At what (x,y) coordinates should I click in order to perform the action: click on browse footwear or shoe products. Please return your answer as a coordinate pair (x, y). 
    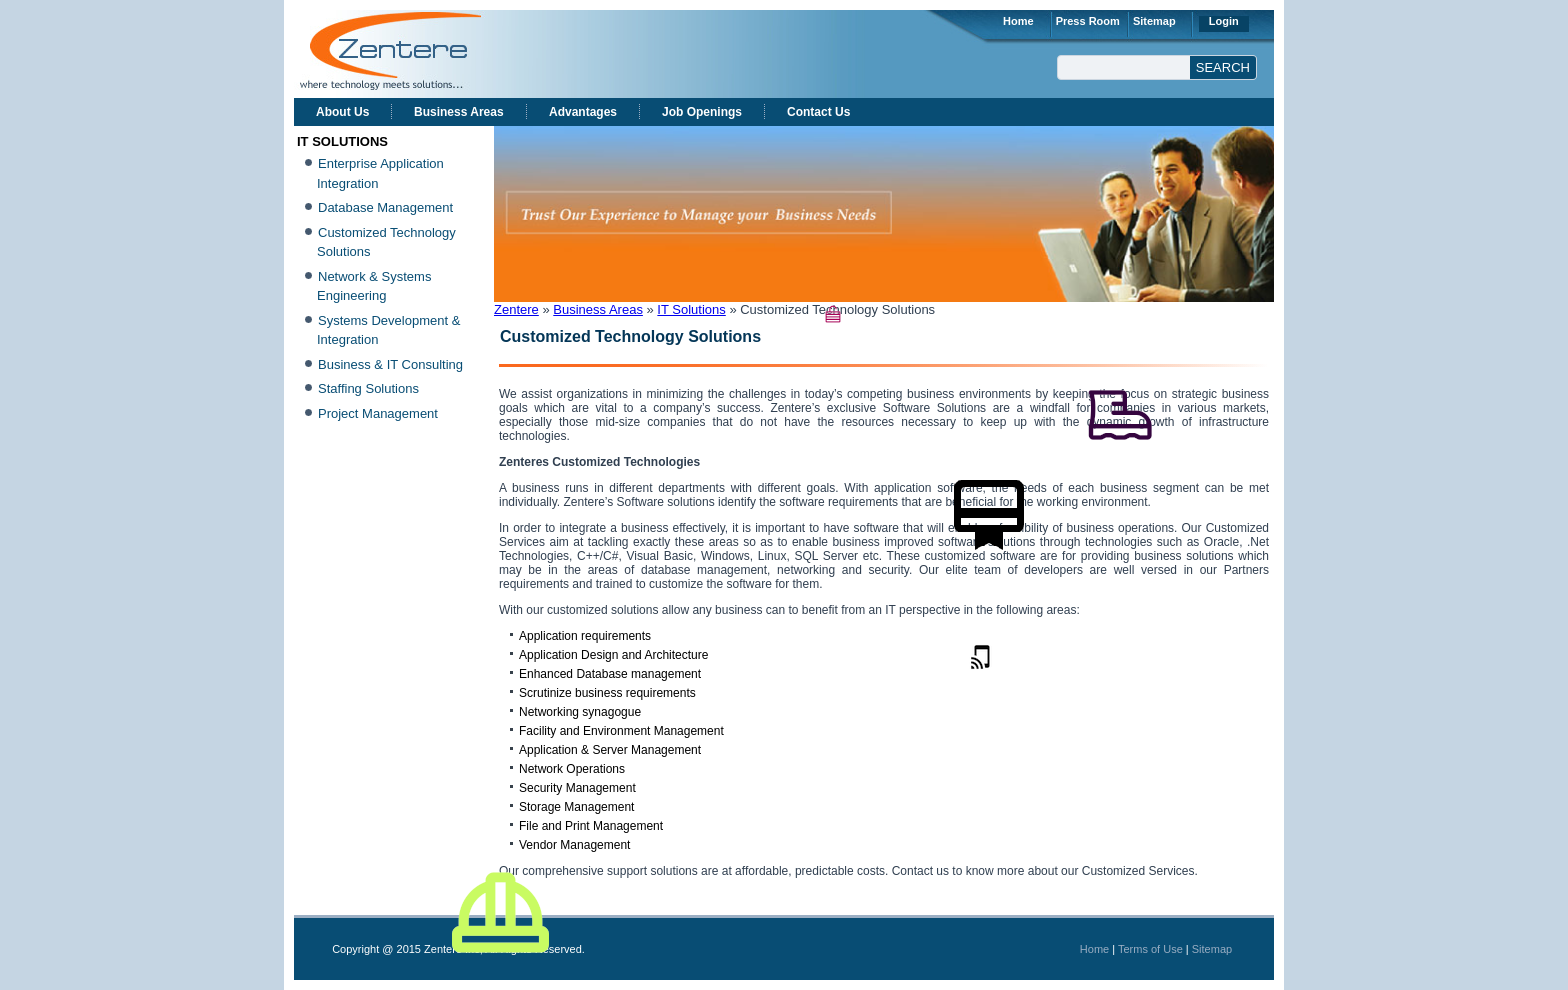
    Looking at the image, I should click on (1118, 415).